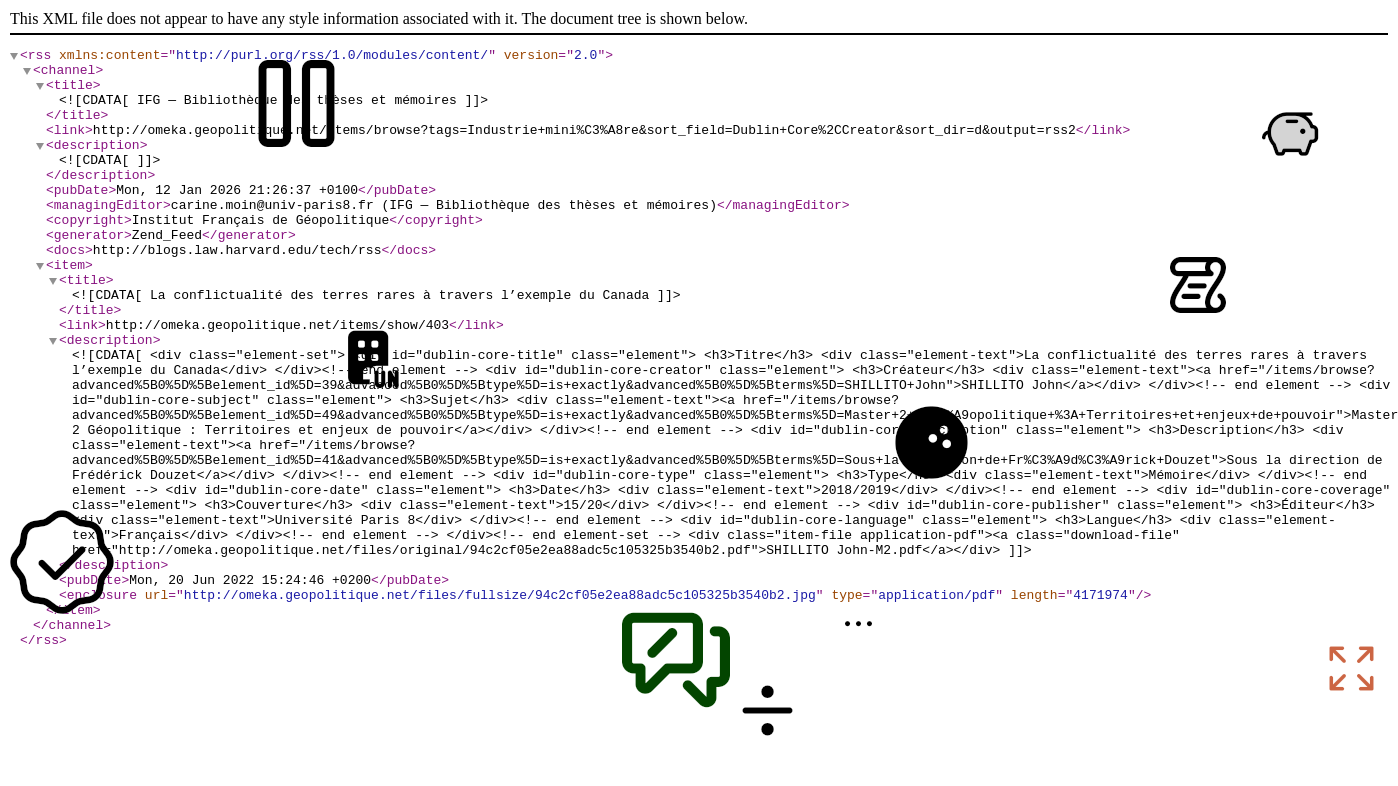 The image size is (1398, 786). Describe the element at coordinates (1198, 285) in the screenshot. I see `view activity log or history` at that location.